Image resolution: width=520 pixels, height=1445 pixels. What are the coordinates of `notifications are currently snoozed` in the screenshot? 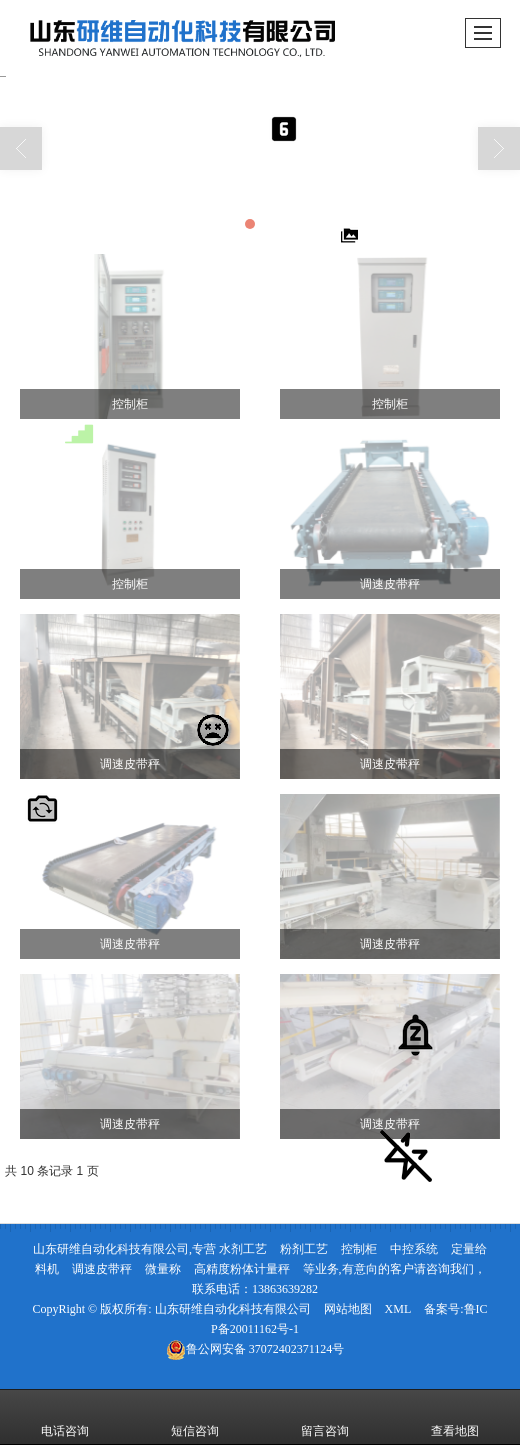 It's located at (415, 1034).